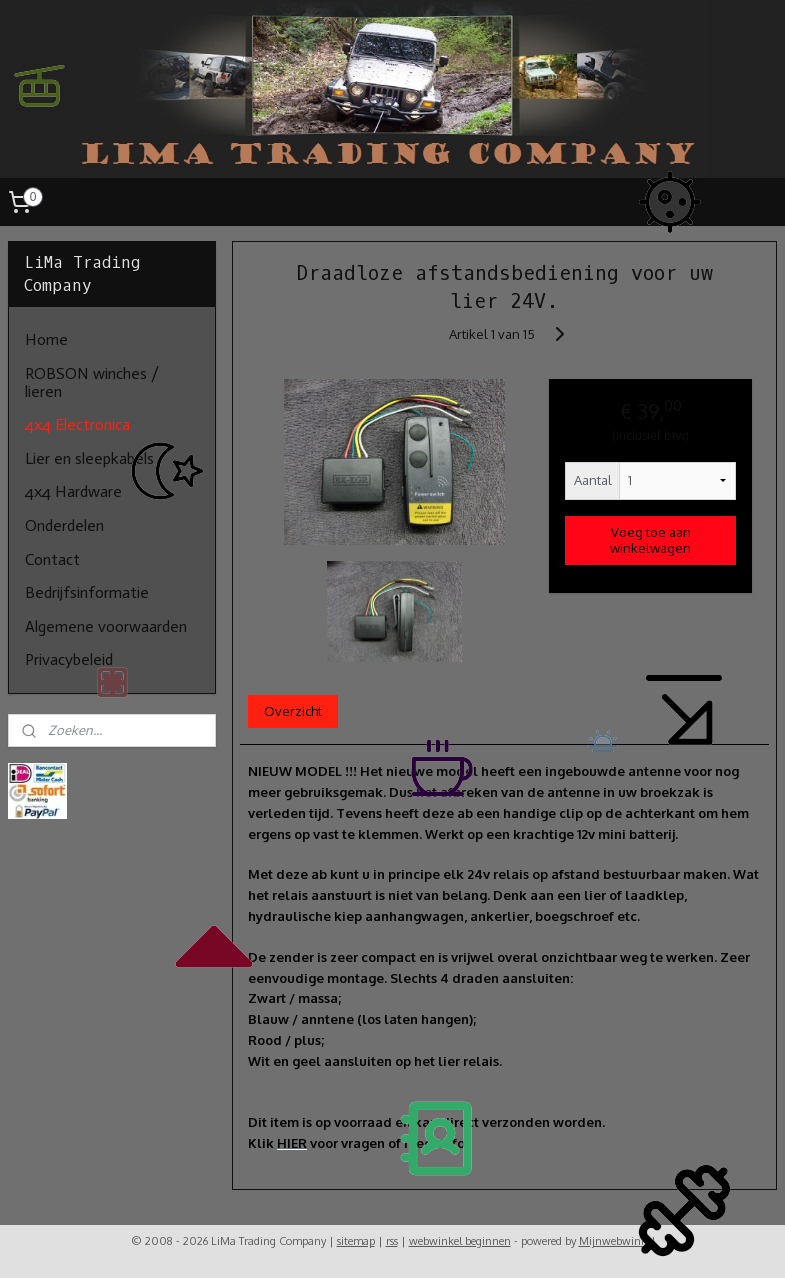 Image resolution: width=785 pixels, height=1278 pixels. What do you see at coordinates (437, 1138) in the screenshot?
I see `access your contacts list` at bounding box center [437, 1138].